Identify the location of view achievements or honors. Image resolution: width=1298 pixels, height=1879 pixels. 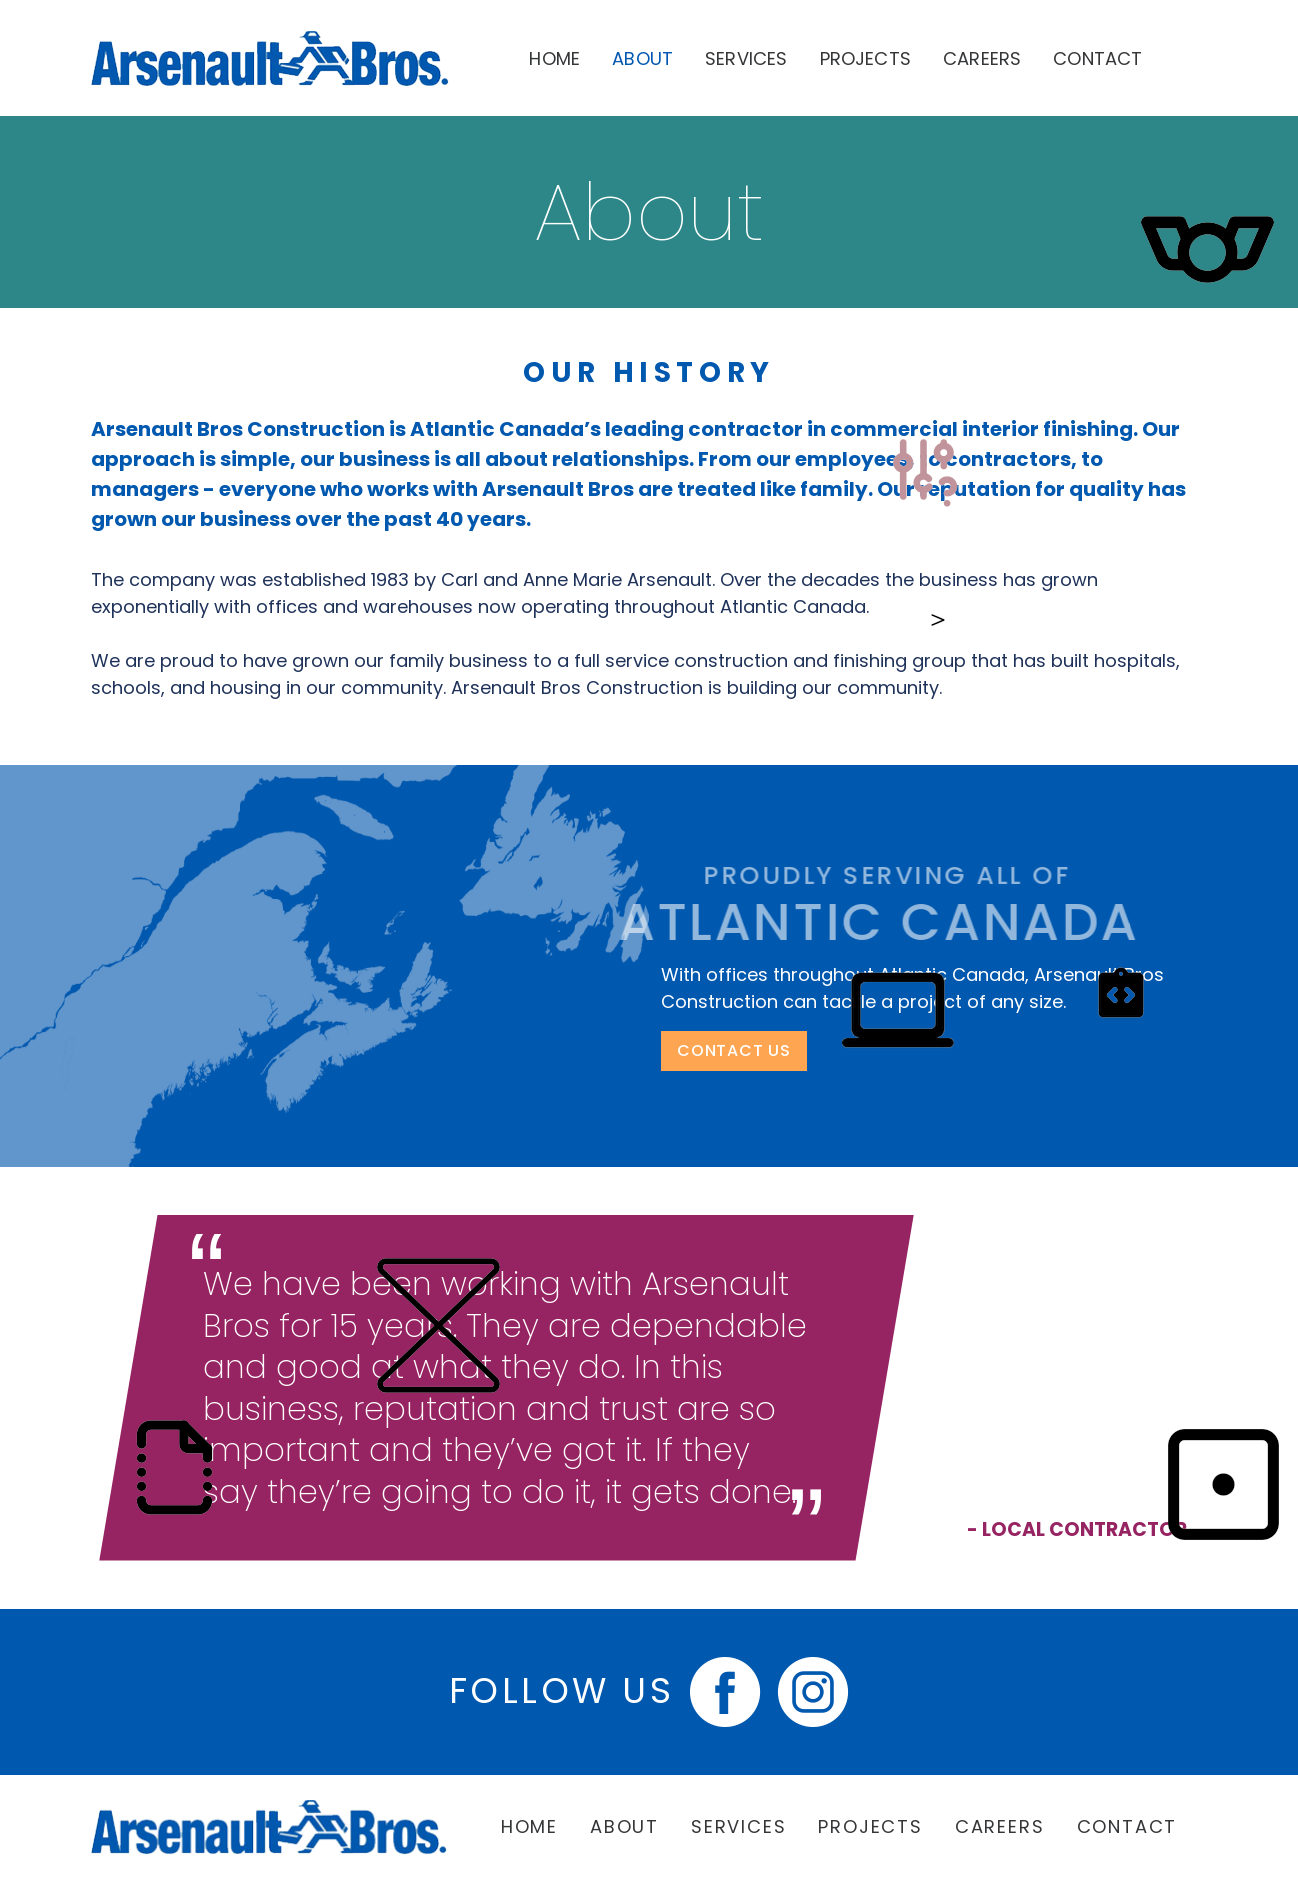
(1207, 246).